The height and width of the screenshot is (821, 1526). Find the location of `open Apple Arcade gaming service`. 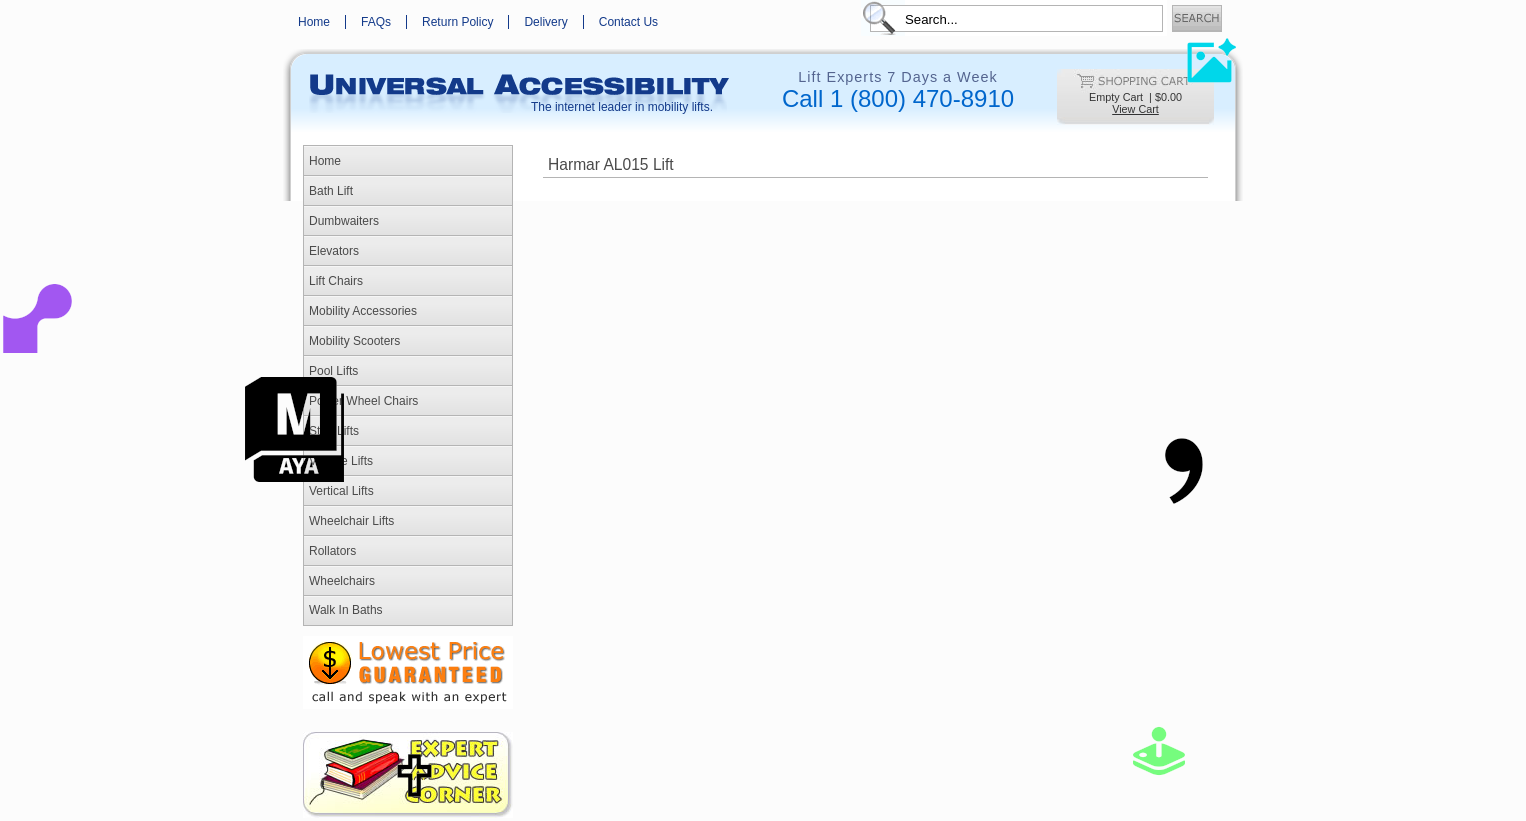

open Apple Arcade gaming service is located at coordinates (1159, 751).